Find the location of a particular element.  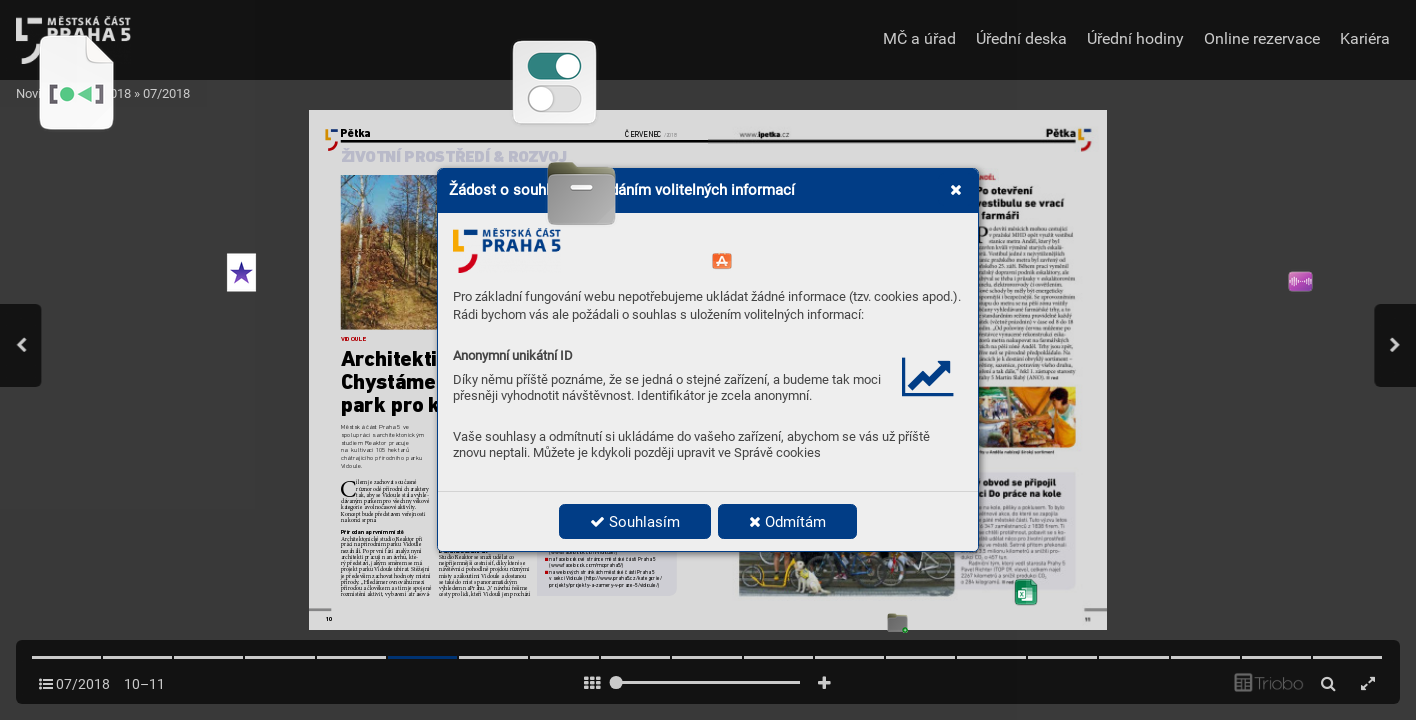

open a microsoft excel spreadsheet file is located at coordinates (1026, 592).